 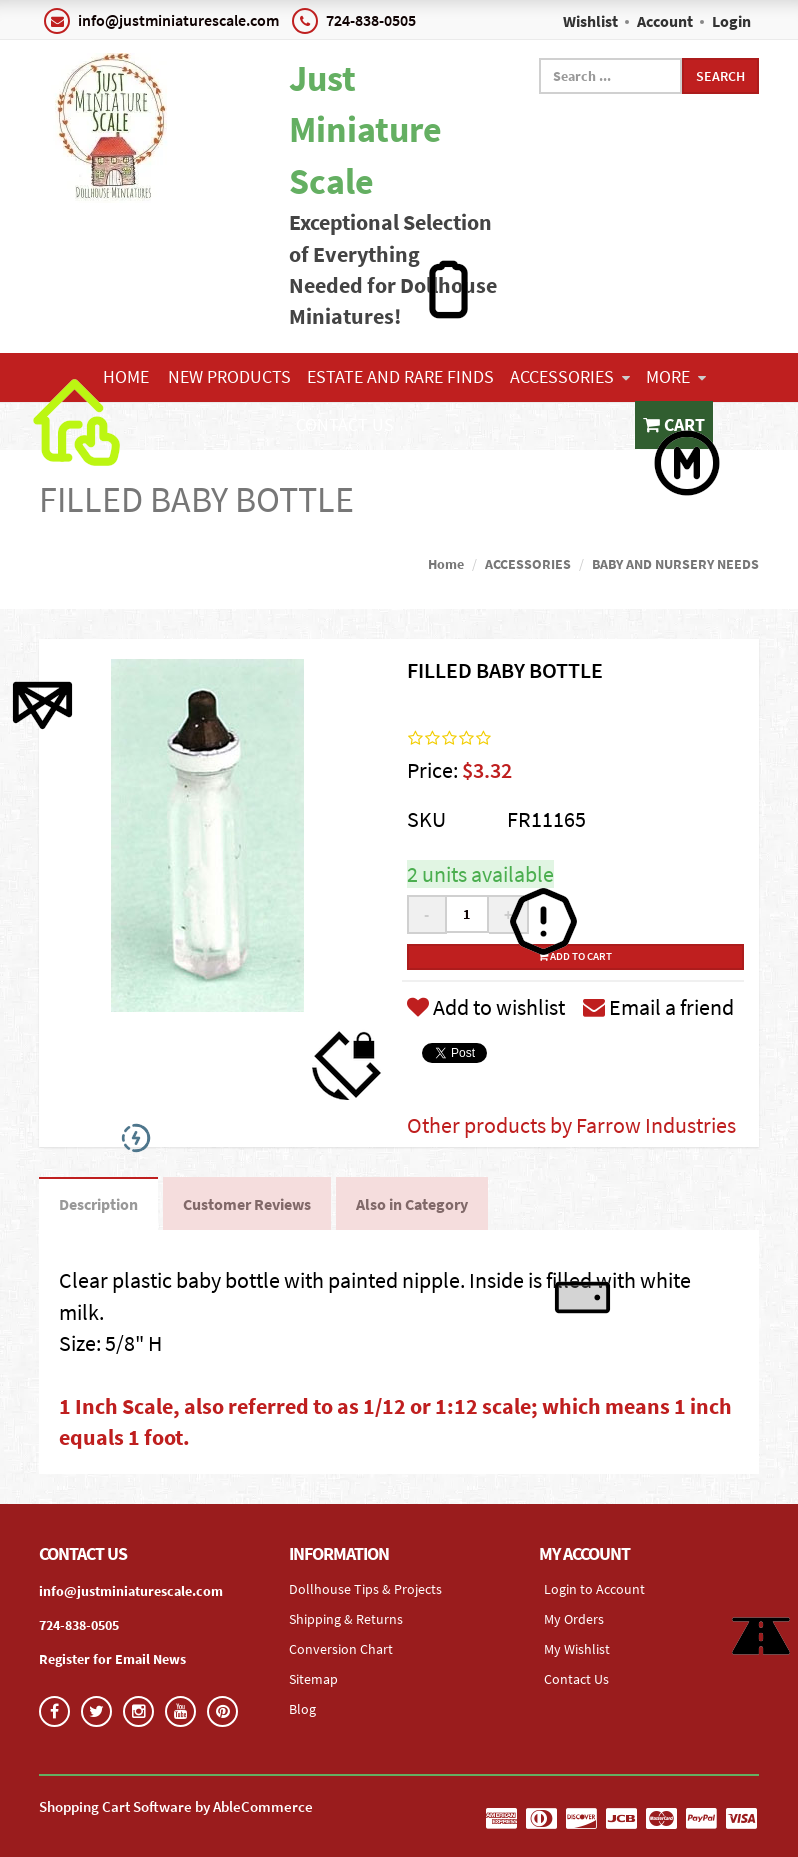 I want to click on indicates a critical error or warning, so click(x=543, y=921).